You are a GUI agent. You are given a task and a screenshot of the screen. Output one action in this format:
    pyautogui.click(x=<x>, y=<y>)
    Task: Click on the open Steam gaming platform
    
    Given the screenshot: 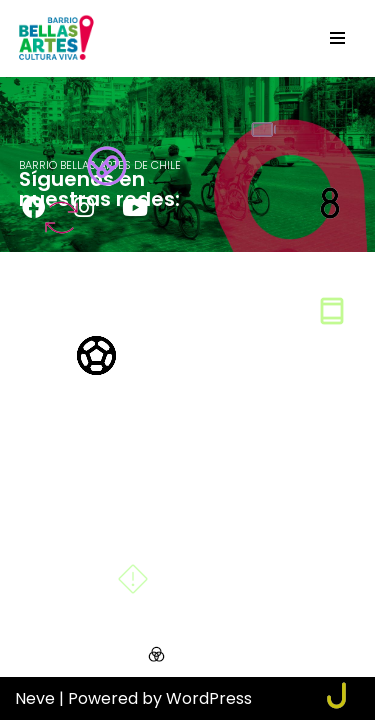 What is the action you would take?
    pyautogui.click(x=107, y=166)
    